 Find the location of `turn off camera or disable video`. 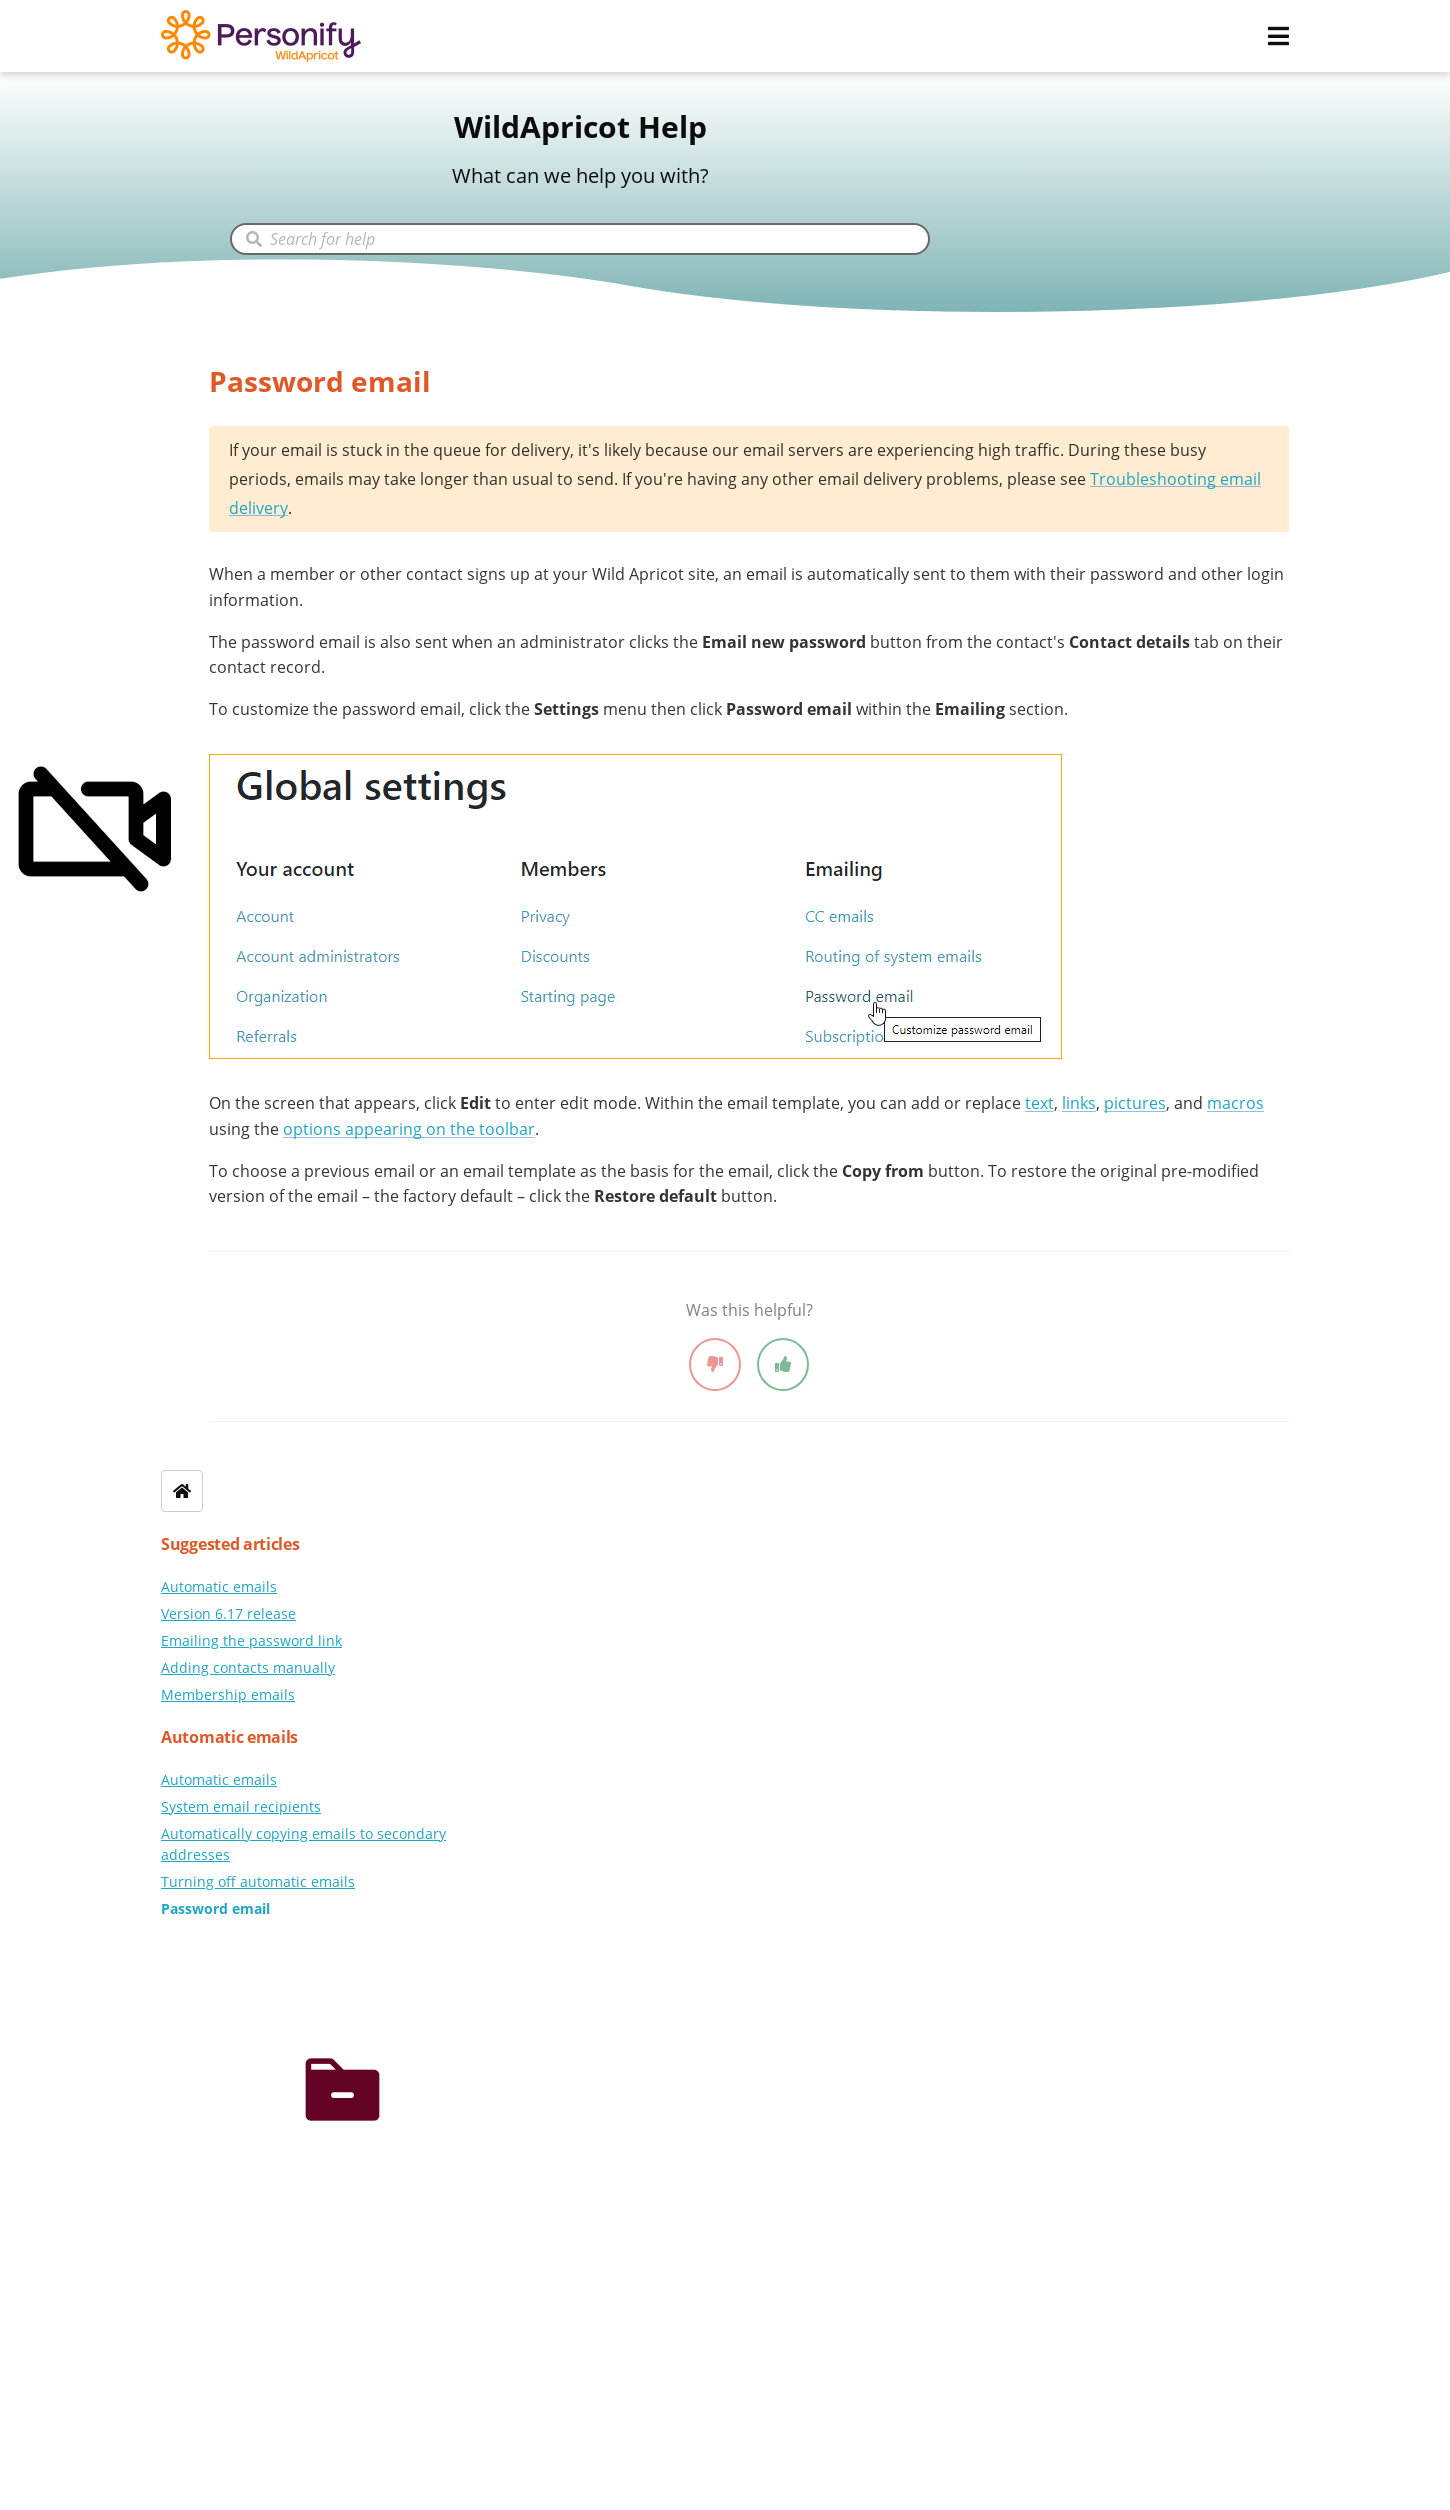

turn off camera or disable video is located at coordinates (91, 829).